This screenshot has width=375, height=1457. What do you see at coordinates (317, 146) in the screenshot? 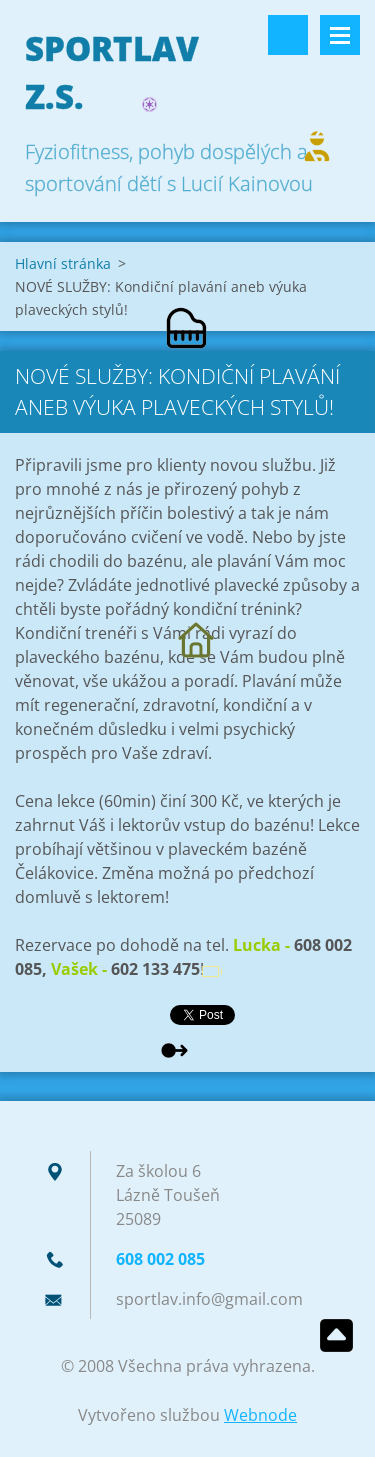
I see `indicates an injured or hurt user` at bounding box center [317, 146].